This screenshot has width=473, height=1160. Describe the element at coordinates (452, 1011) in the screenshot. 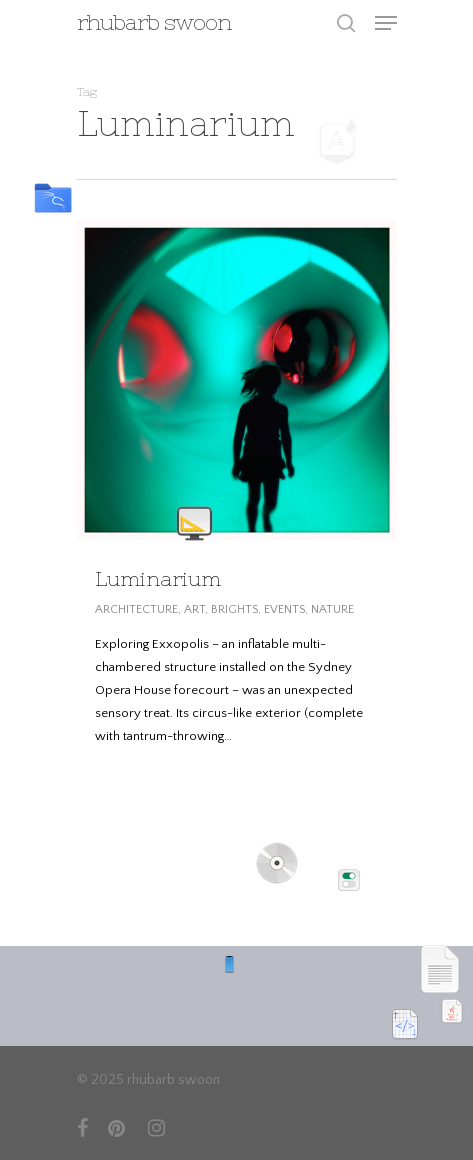

I see `indicates a java source code file` at that location.